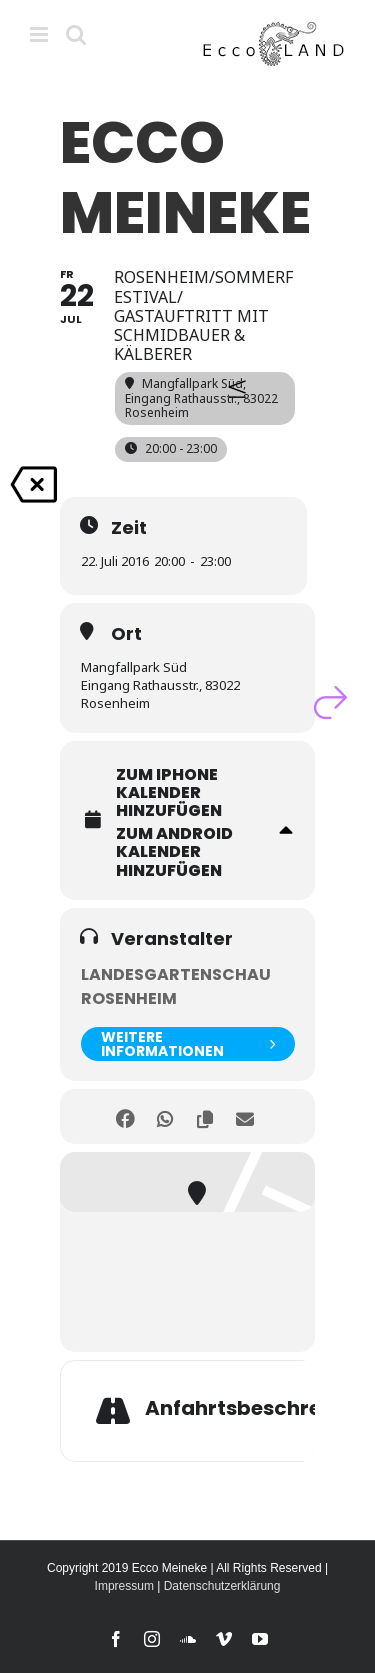 This screenshot has height=1673, width=375. I want to click on delete the previous character, so click(35, 484).